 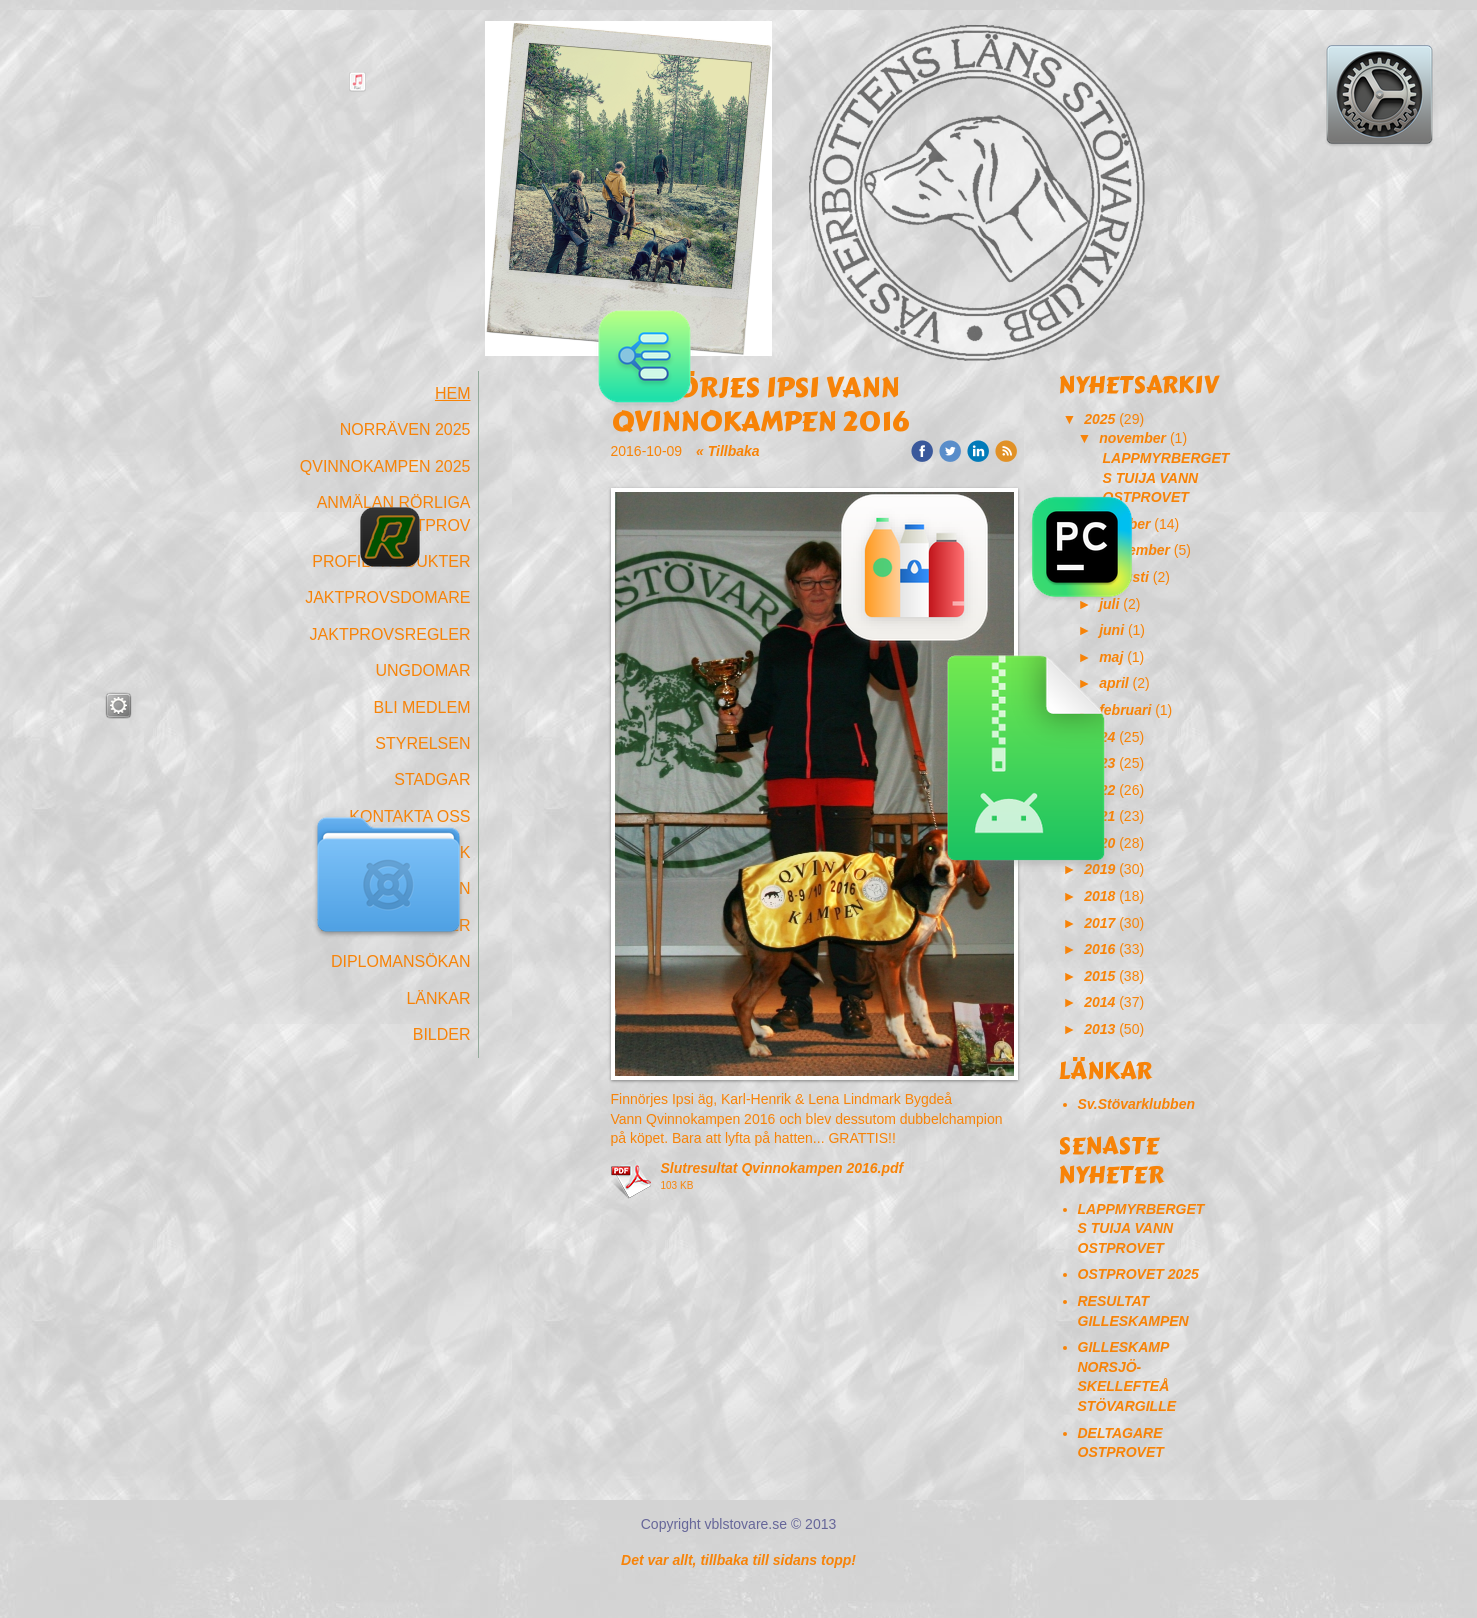 I want to click on open Bottles app to run Windows software, so click(x=914, y=567).